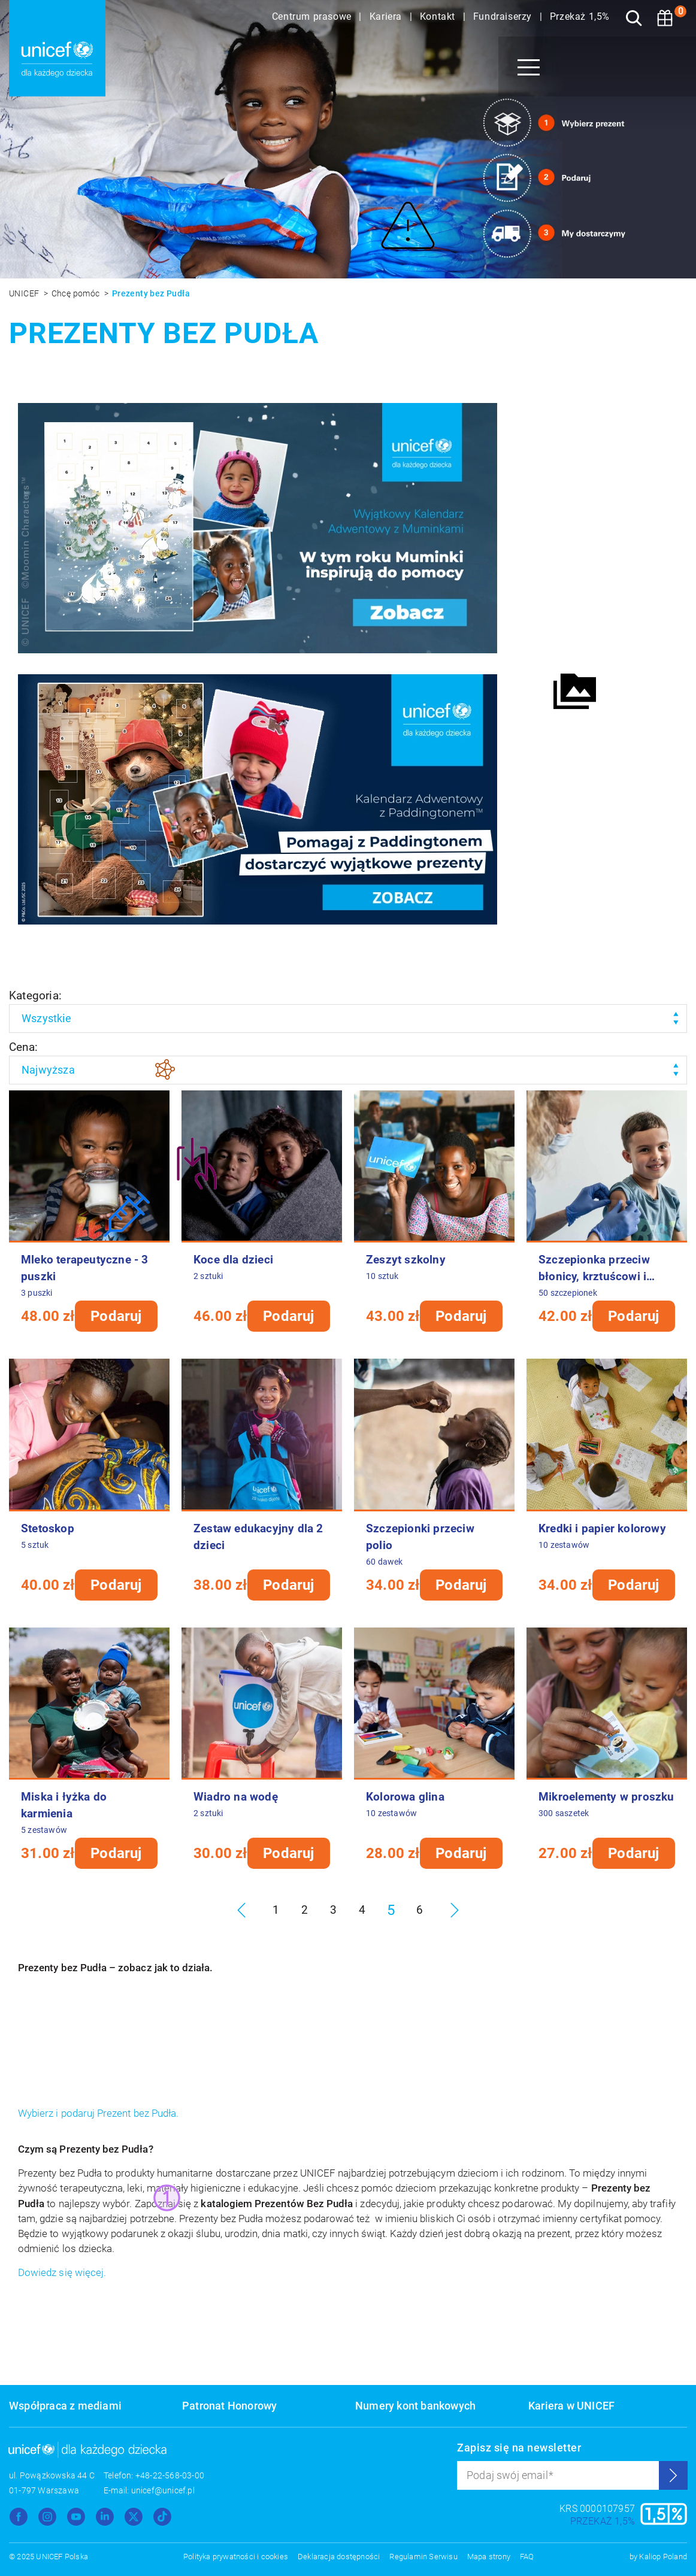  Describe the element at coordinates (167, 2198) in the screenshot. I see `indicates the first step in a sequence or tutorial` at that location.